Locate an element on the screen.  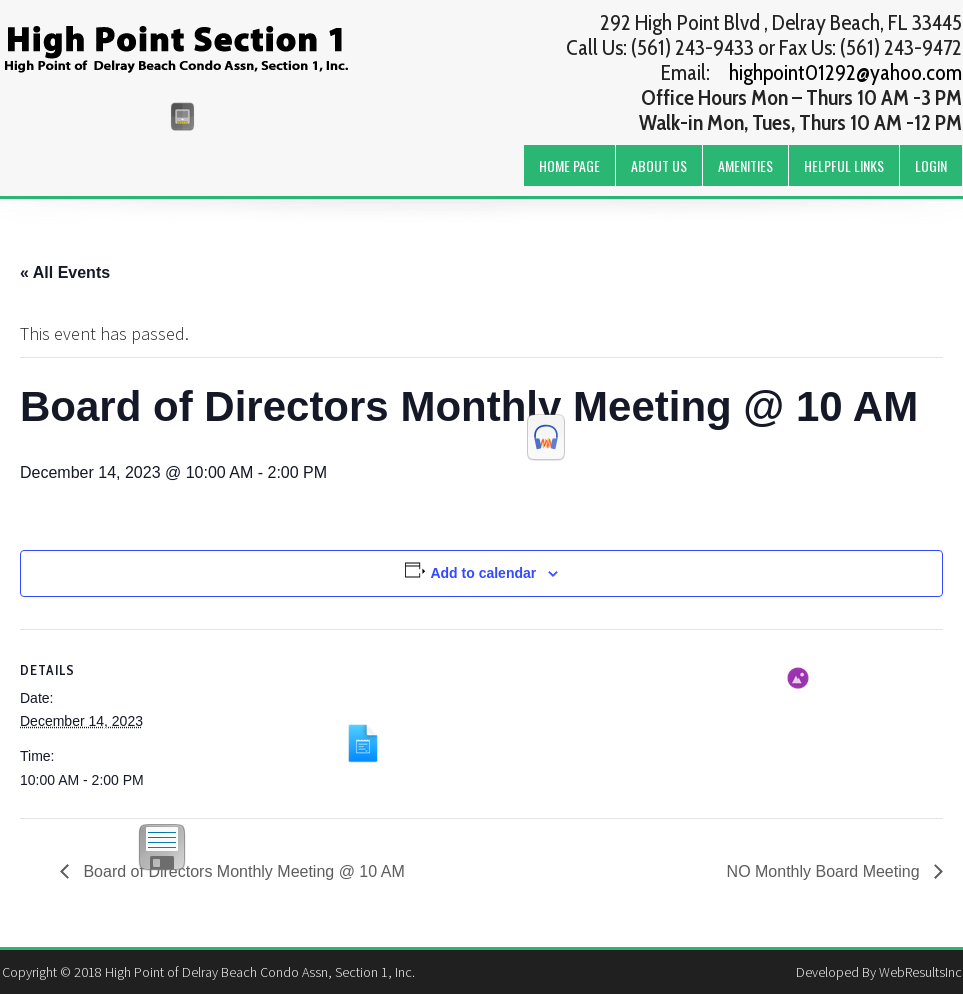
an audacity audio project file is located at coordinates (546, 437).